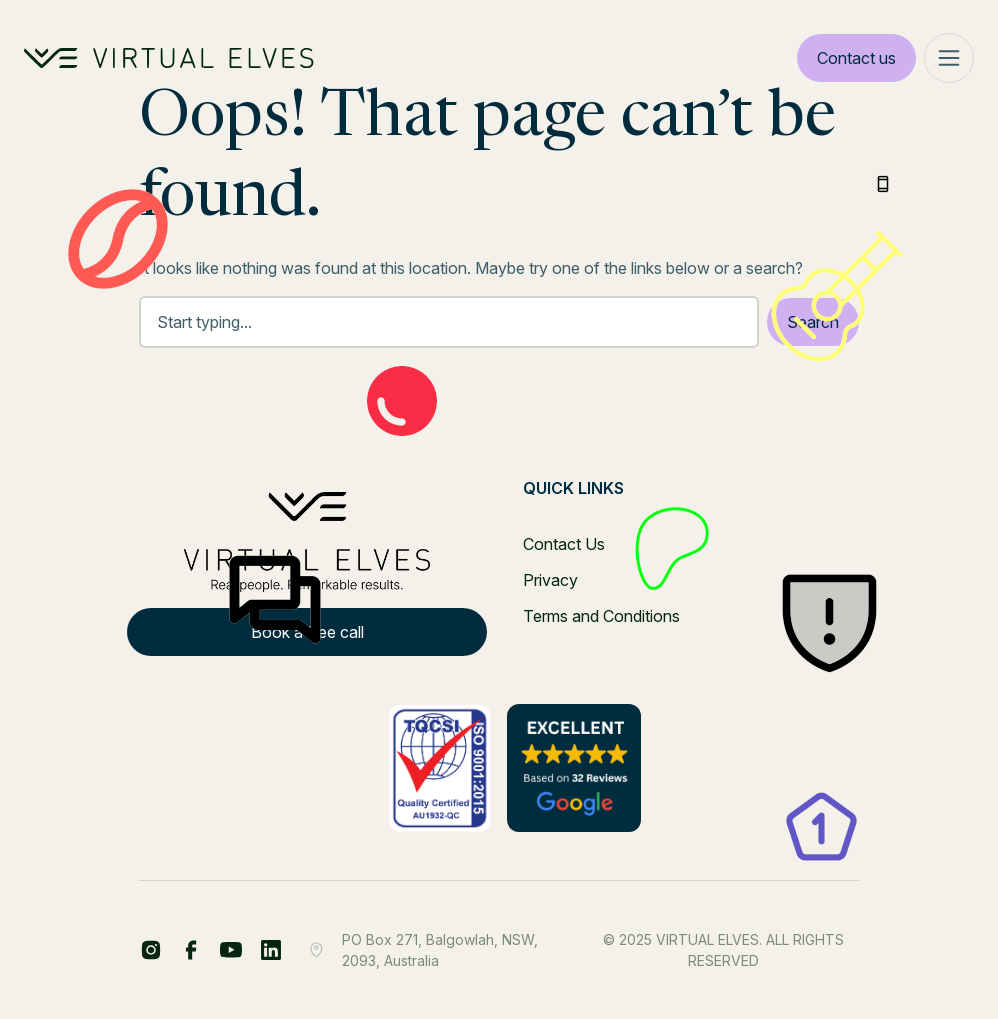 The width and height of the screenshot is (998, 1019). I want to click on access music or audio content, so click(836, 297).